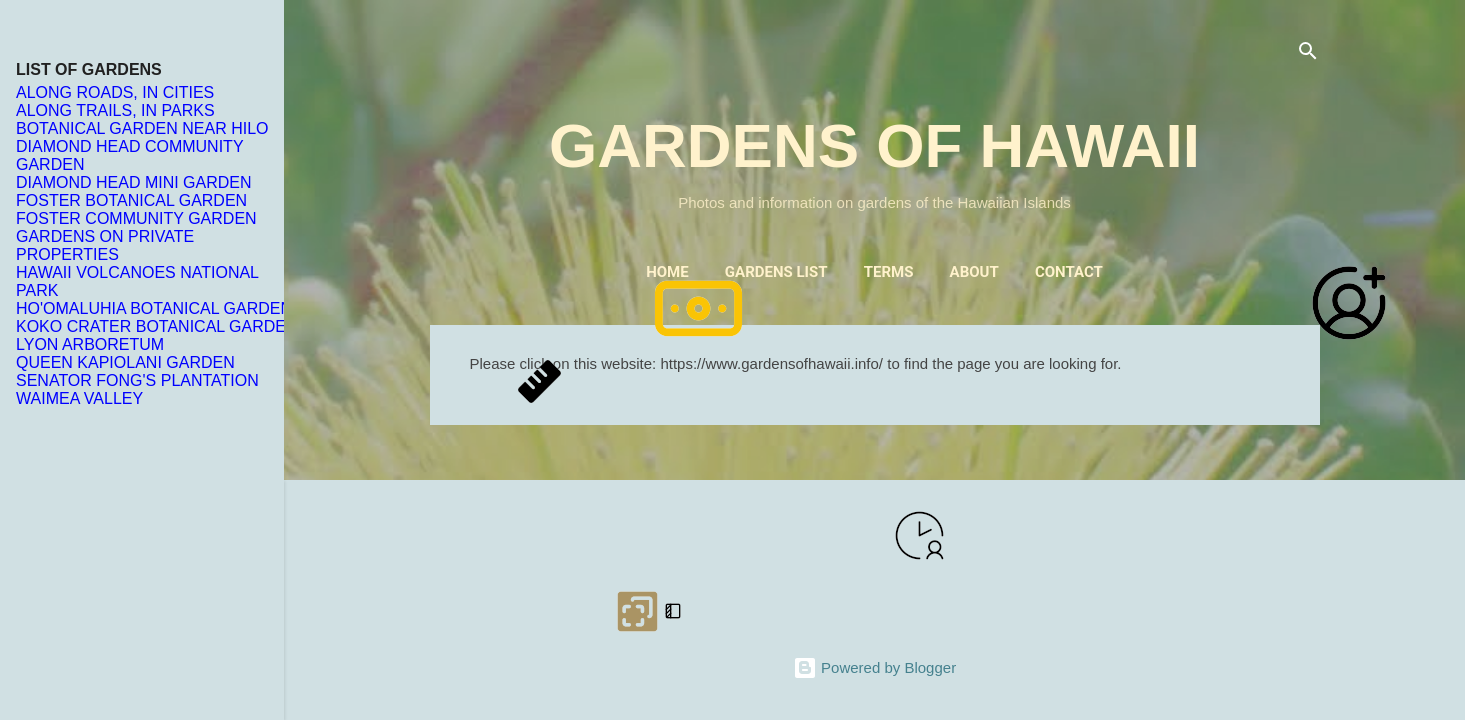  What do you see at coordinates (1349, 303) in the screenshot?
I see `add a new user or contact` at bounding box center [1349, 303].